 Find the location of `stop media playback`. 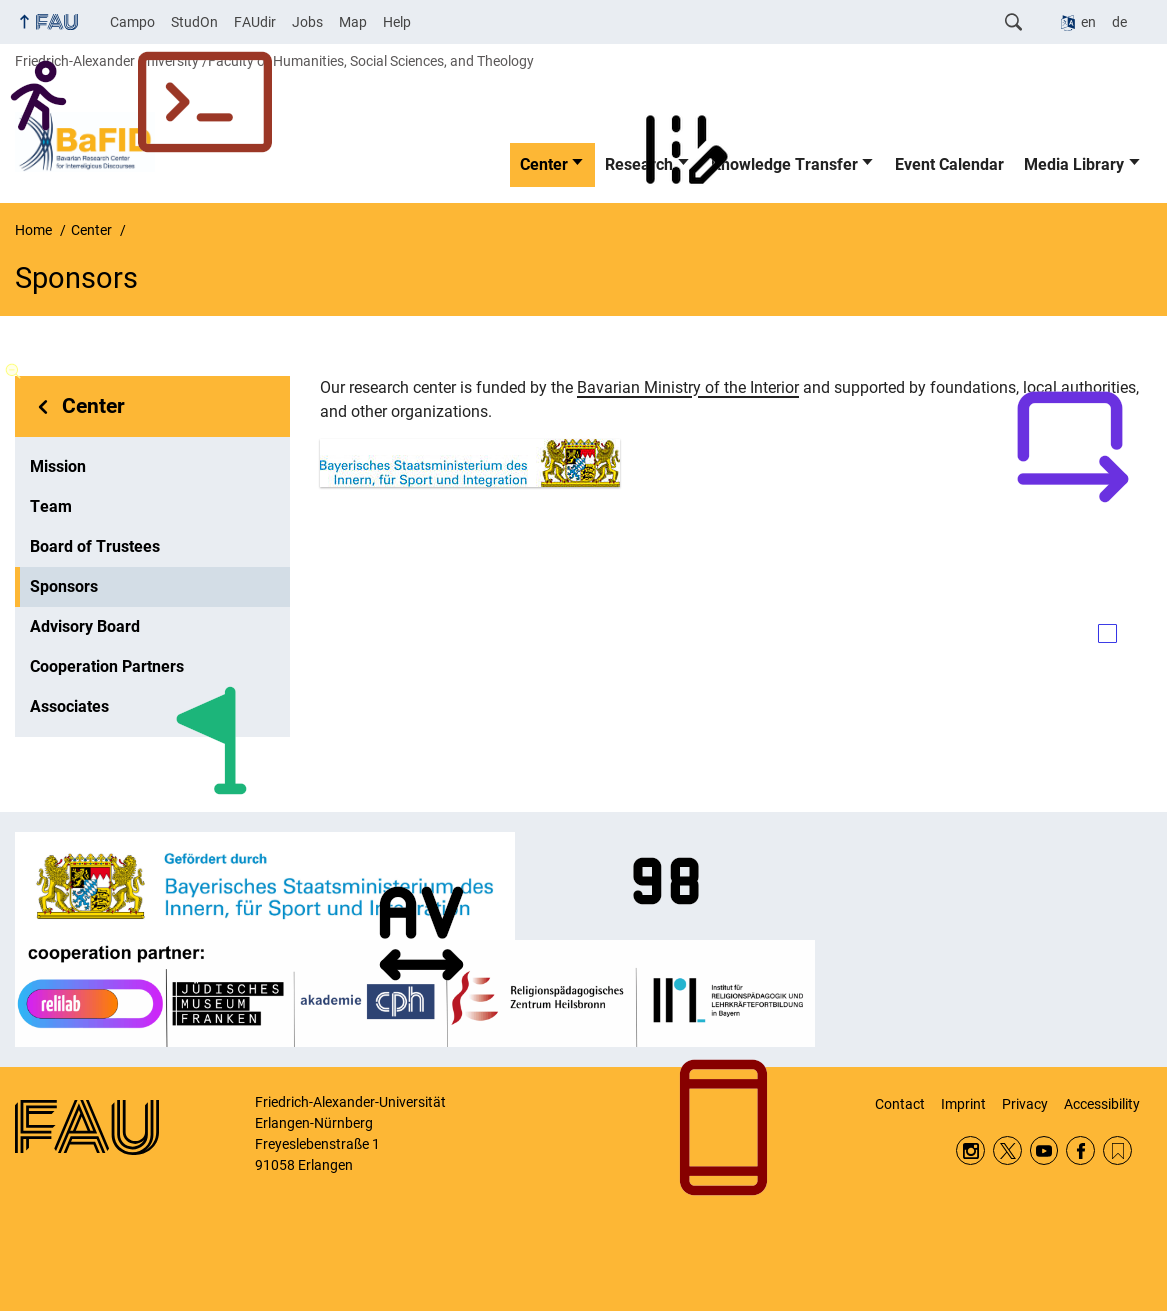

stop media playback is located at coordinates (1107, 633).